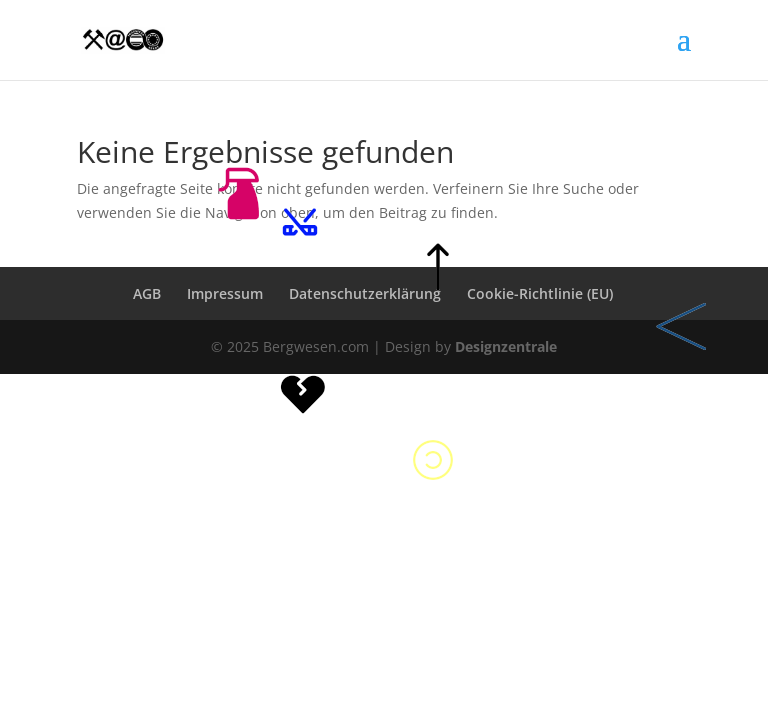  What do you see at coordinates (240, 193) in the screenshot?
I see `access cleaning or maintenance tools` at bounding box center [240, 193].